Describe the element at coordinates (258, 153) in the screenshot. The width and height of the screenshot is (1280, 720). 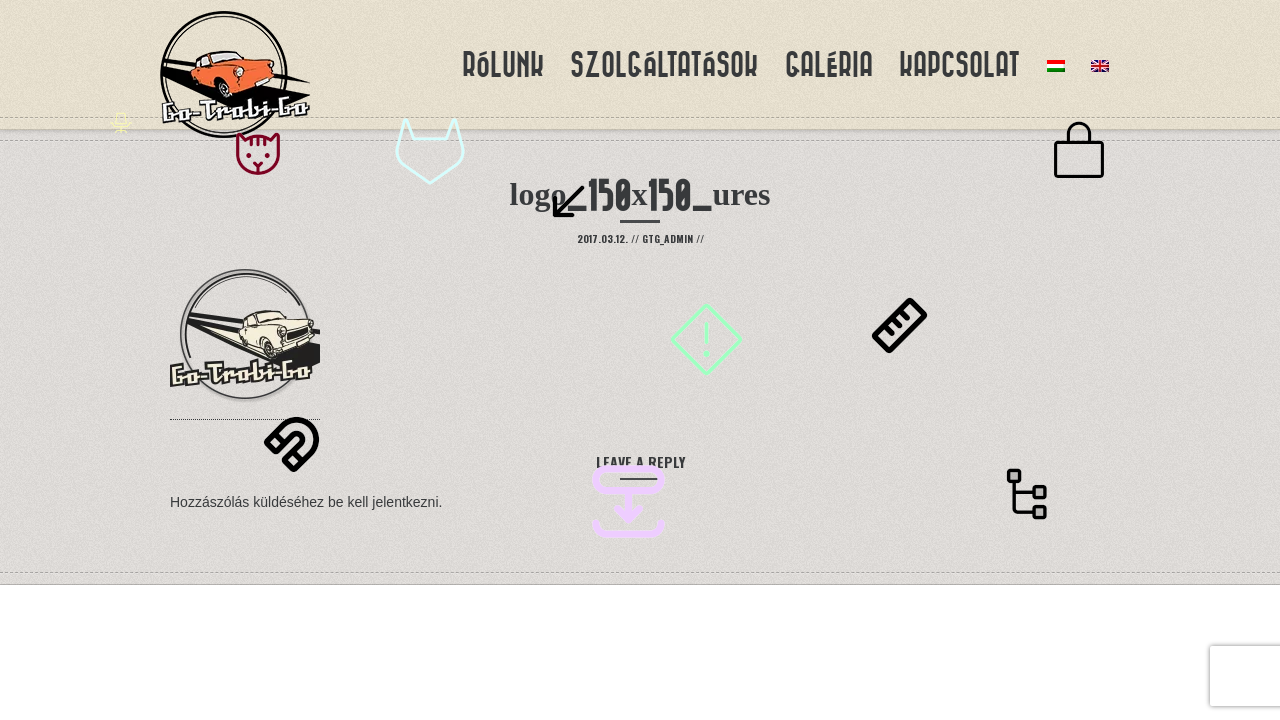
I see `view pet or animal-related content` at that location.